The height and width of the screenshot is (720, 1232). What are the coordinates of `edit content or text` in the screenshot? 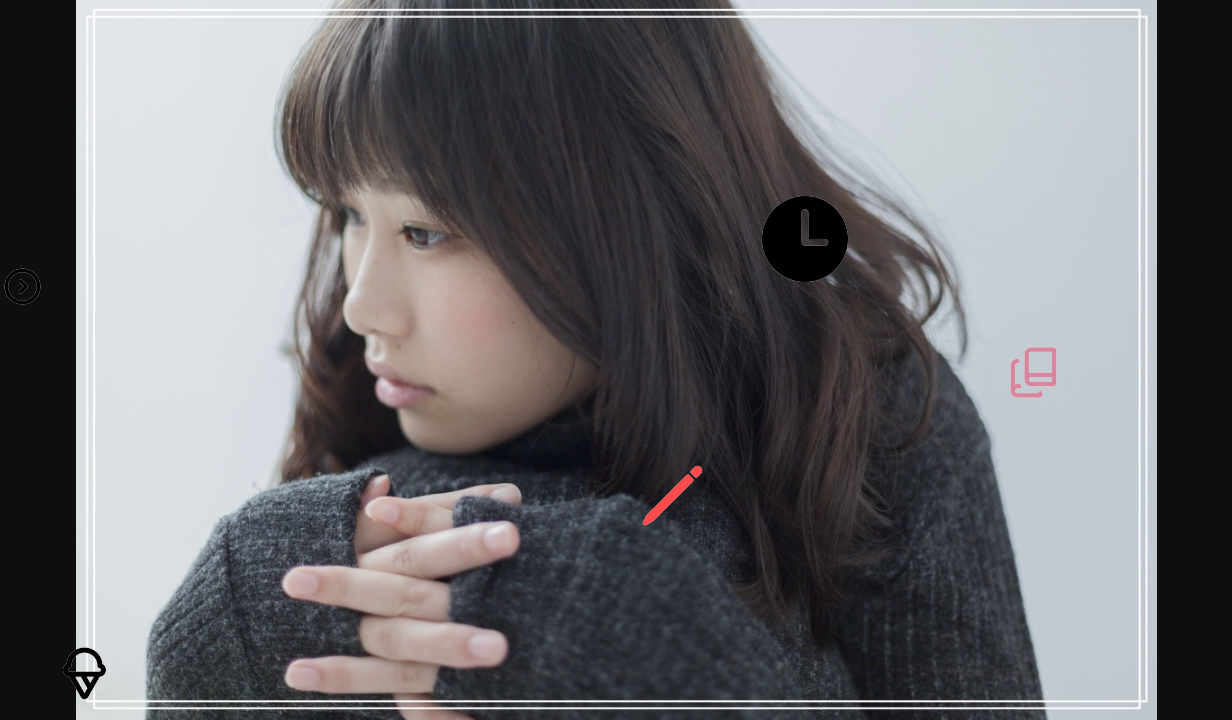 It's located at (672, 495).